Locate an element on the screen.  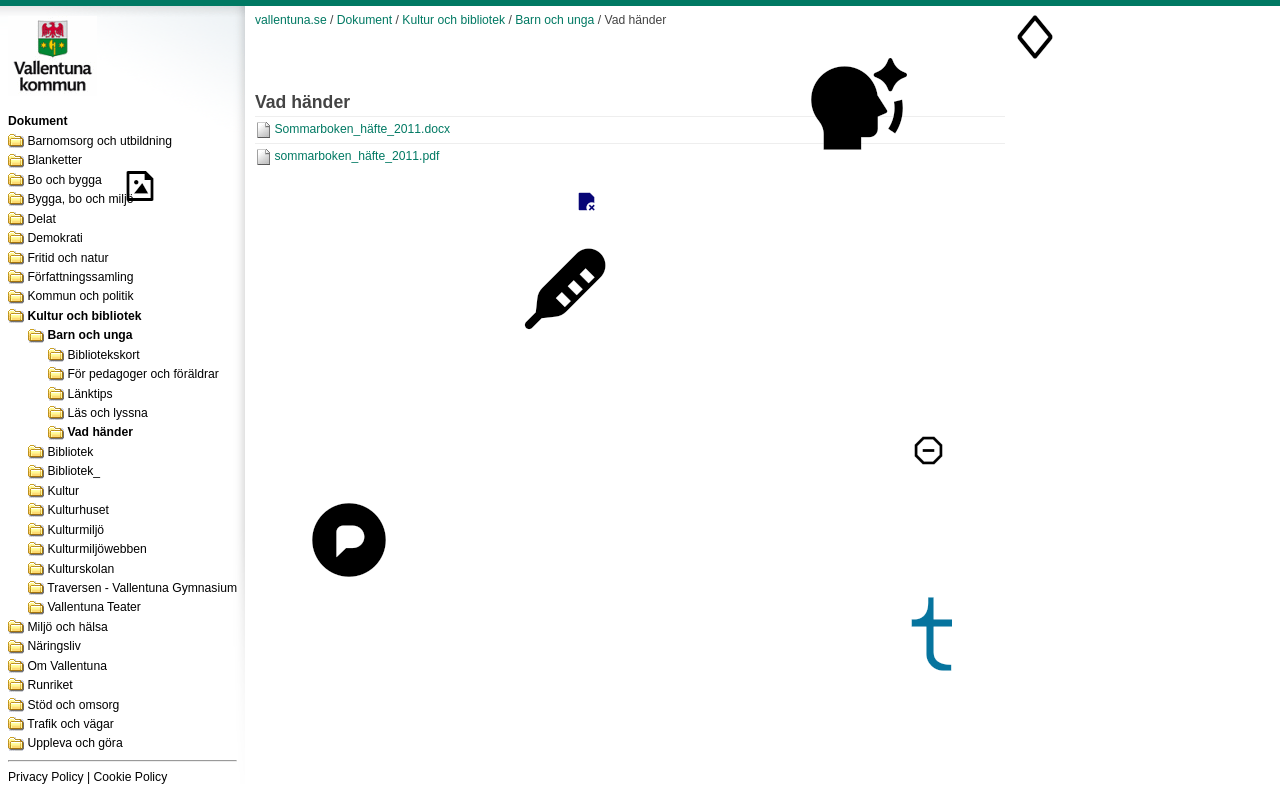
indicates spam or blocked content is located at coordinates (928, 450).